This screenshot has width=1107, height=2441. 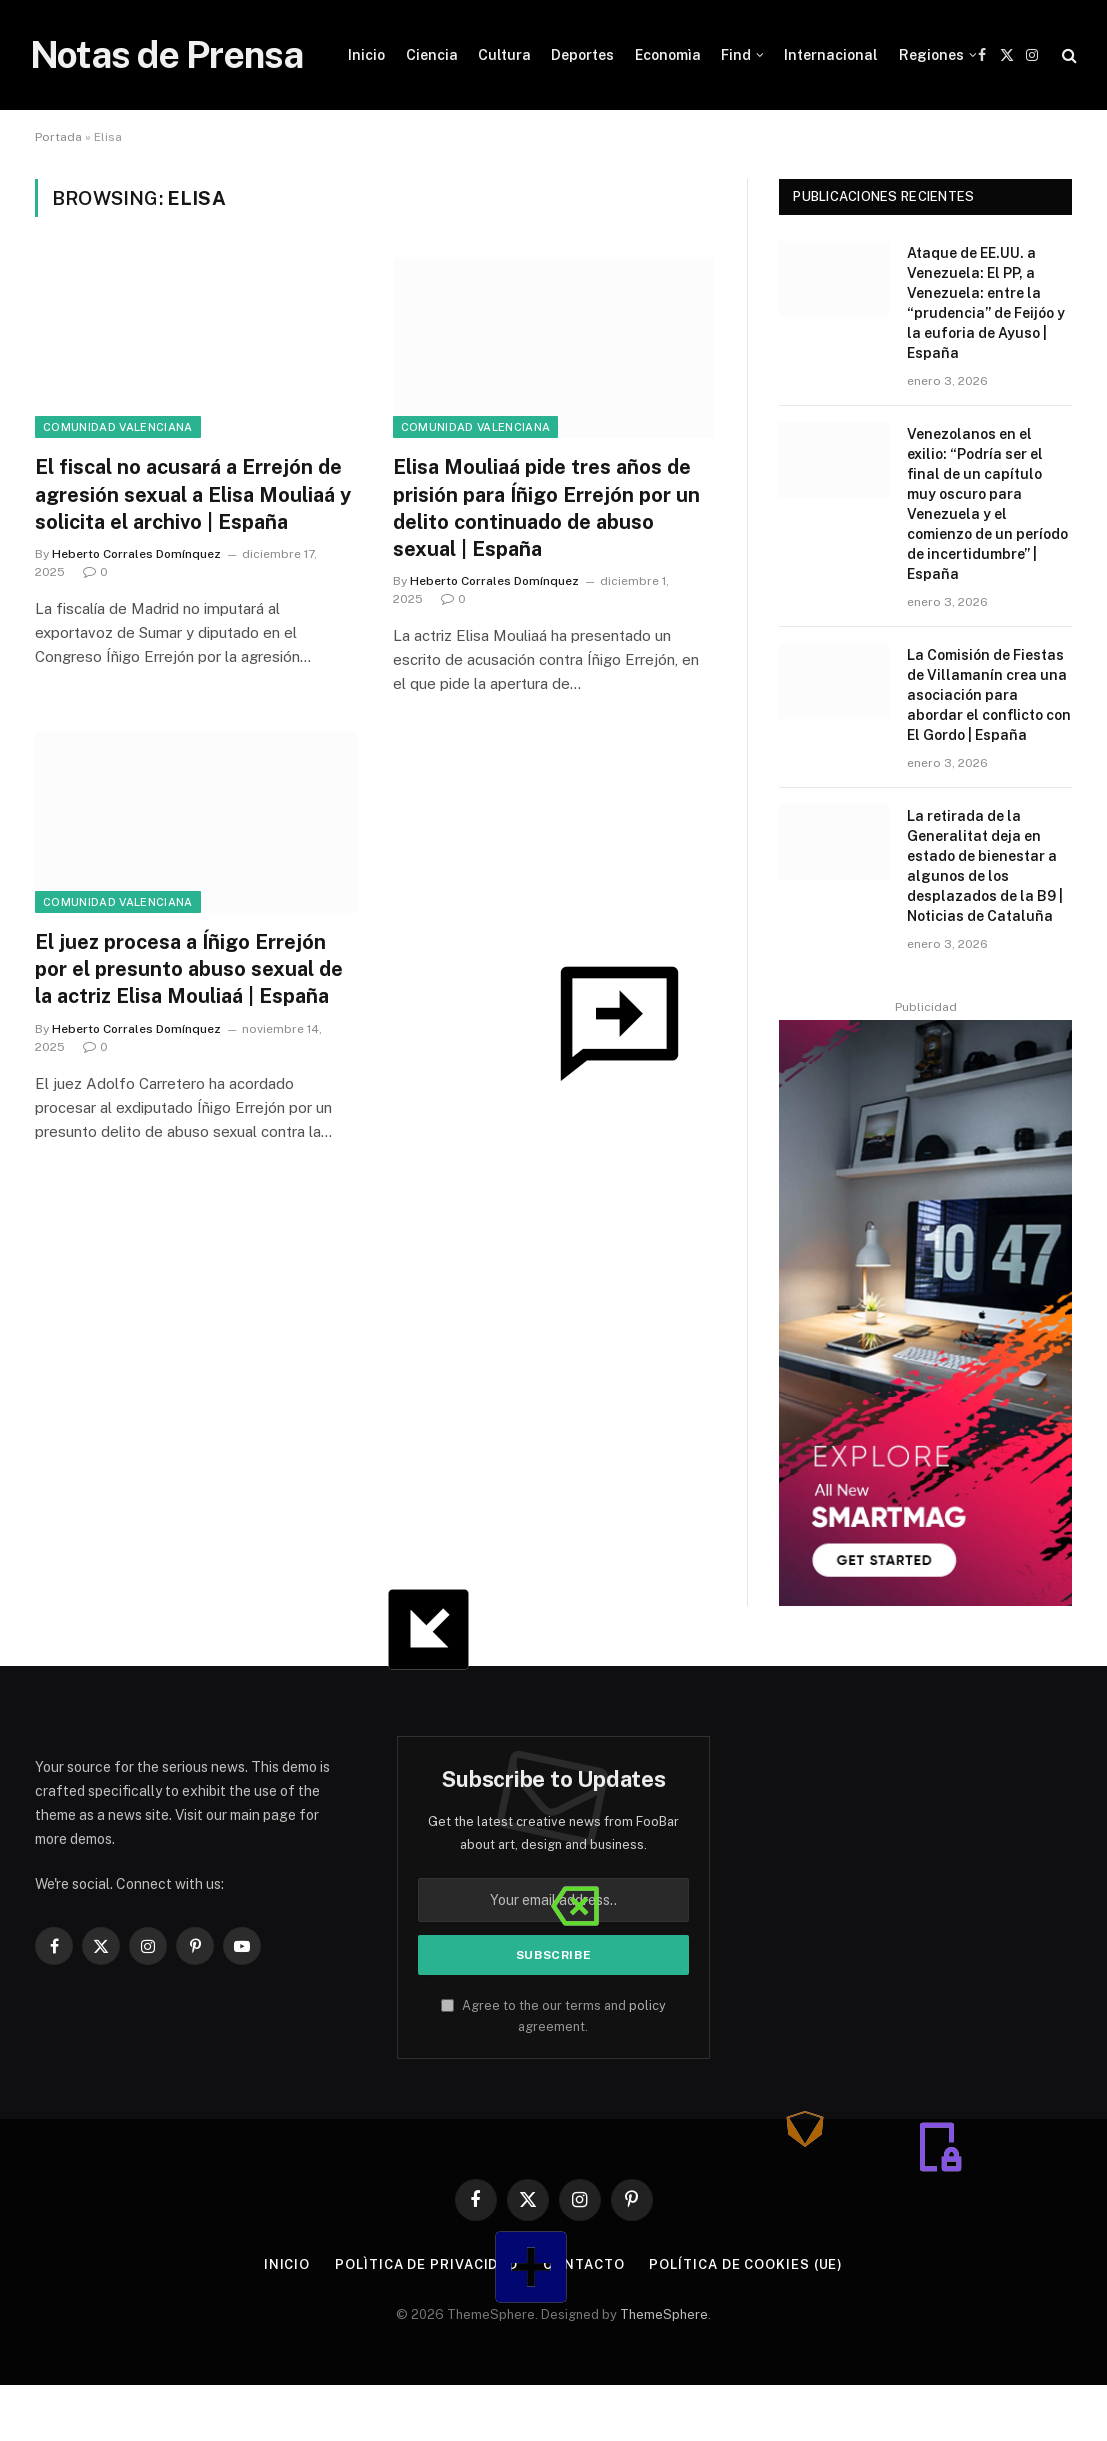 What do you see at coordinates (619, 1019) in the screenshot?
I see `forward a chat message` at bounding box center [619, 1019].